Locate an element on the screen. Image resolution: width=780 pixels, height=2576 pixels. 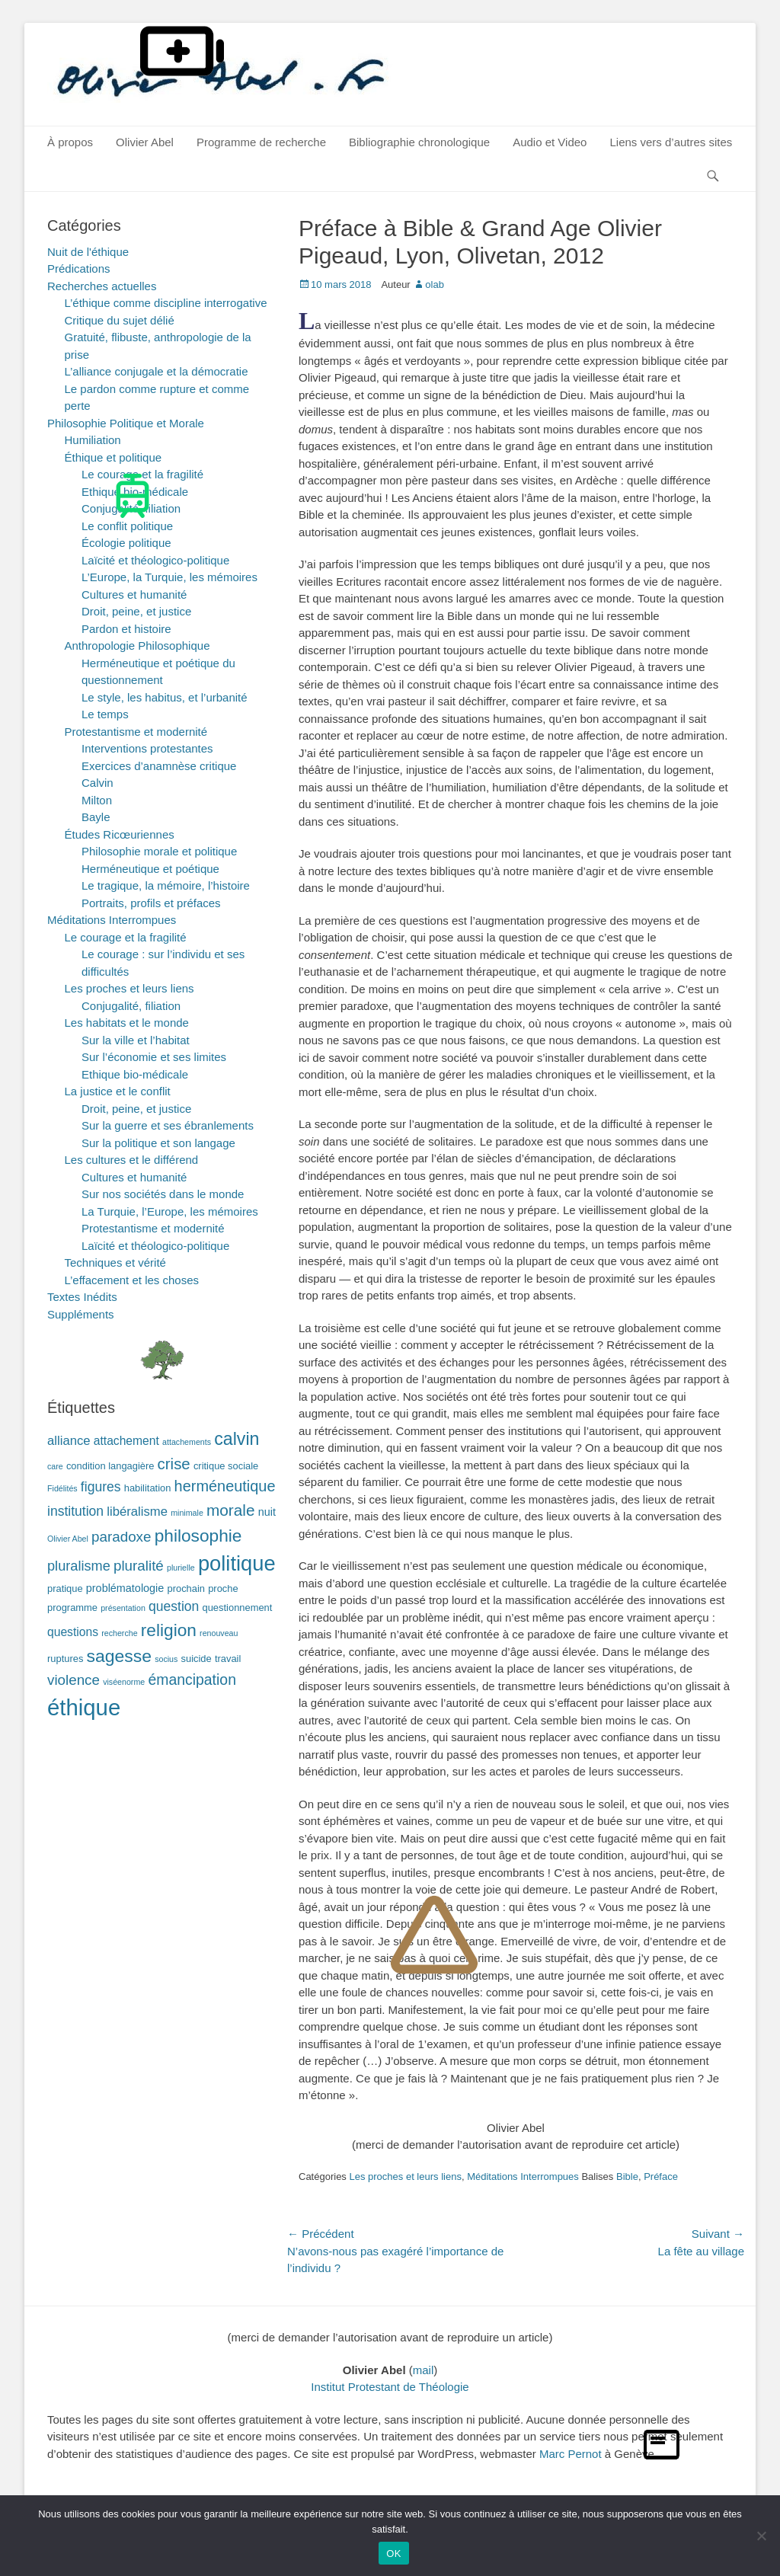
add or extend battery life is located at coordinates (182, 51).